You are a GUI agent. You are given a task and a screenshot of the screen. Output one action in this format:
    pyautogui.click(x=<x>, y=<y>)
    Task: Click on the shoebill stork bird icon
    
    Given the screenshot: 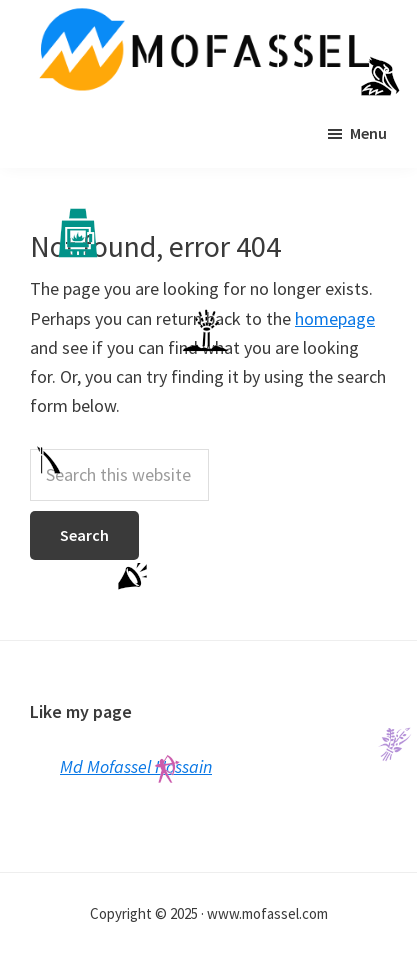 What is the action you would take?
    pyautogui.click(x=381, y=76)
    